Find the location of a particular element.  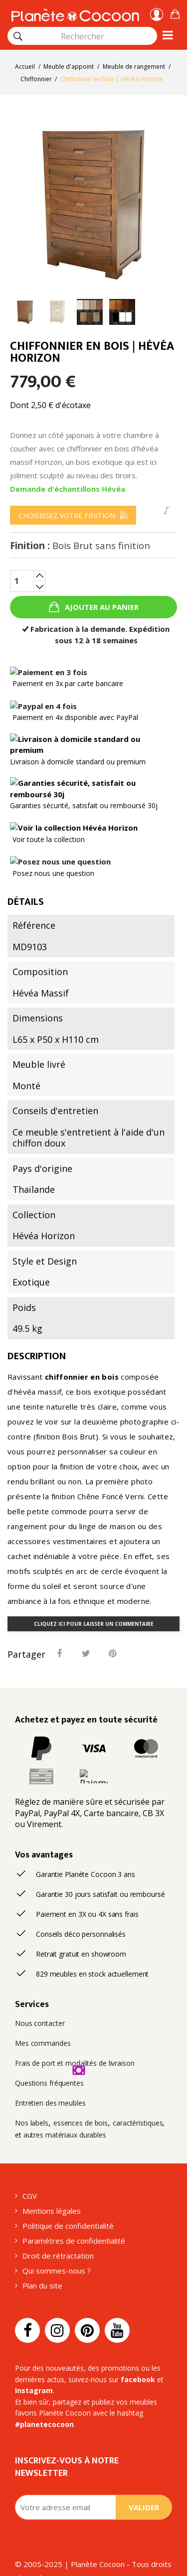

apply italic formatting to selected text is located at coordinates (166, 510).